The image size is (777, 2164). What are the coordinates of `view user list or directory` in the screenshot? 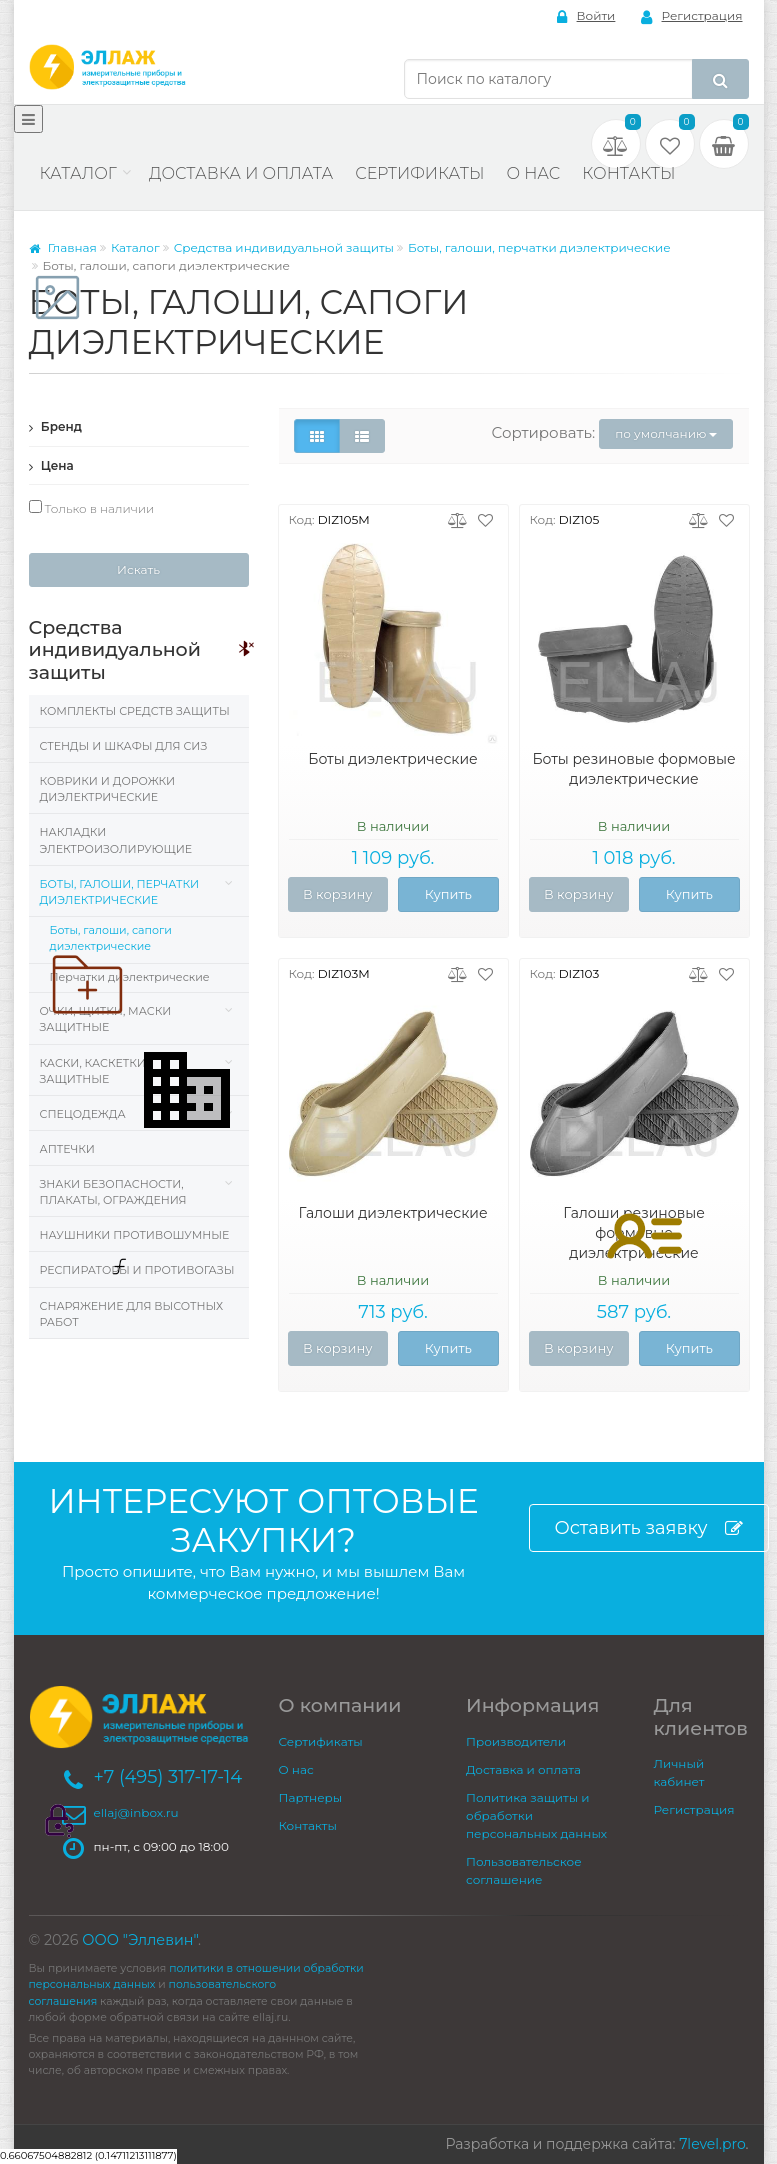 It's located at (644, 1236).